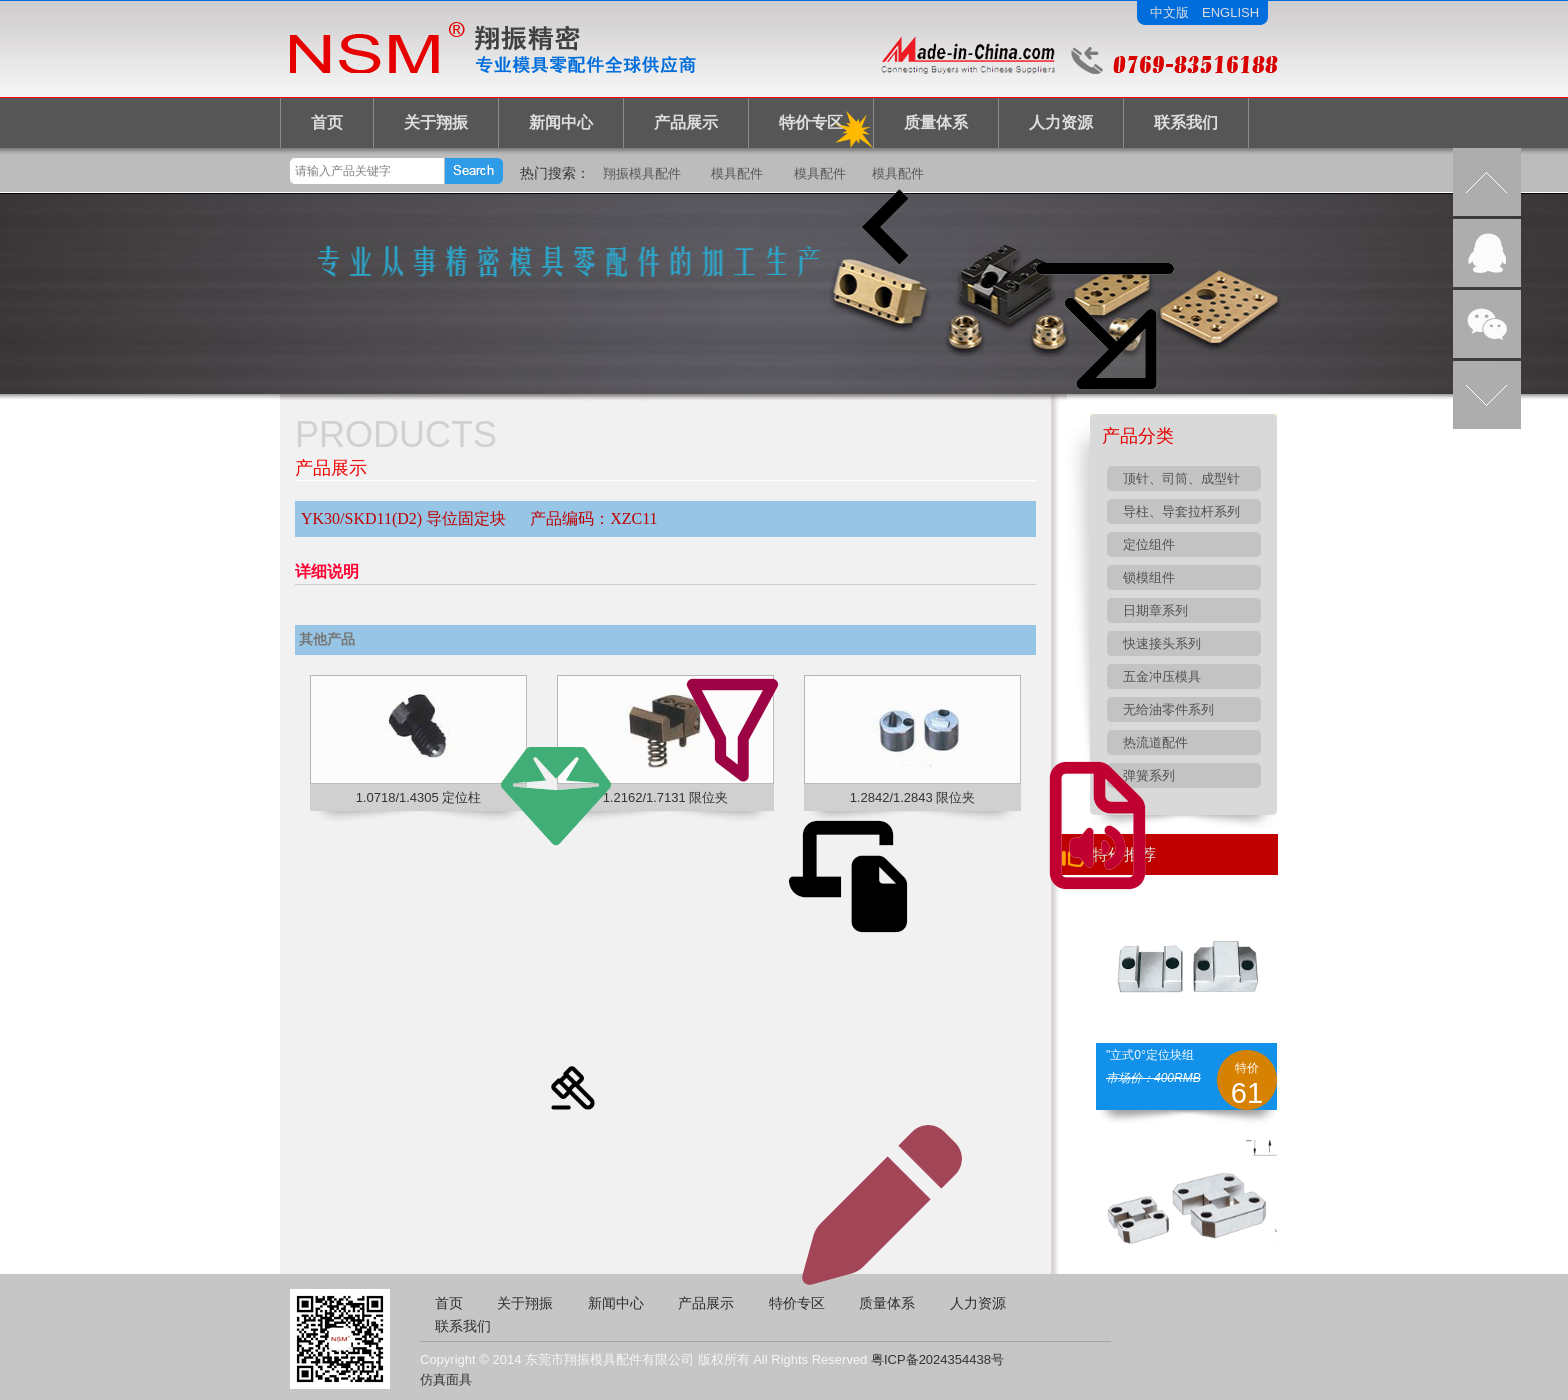  Describe the element at coordinates (851, 876) in the screenshot. I see `access files on your computer` at that location.